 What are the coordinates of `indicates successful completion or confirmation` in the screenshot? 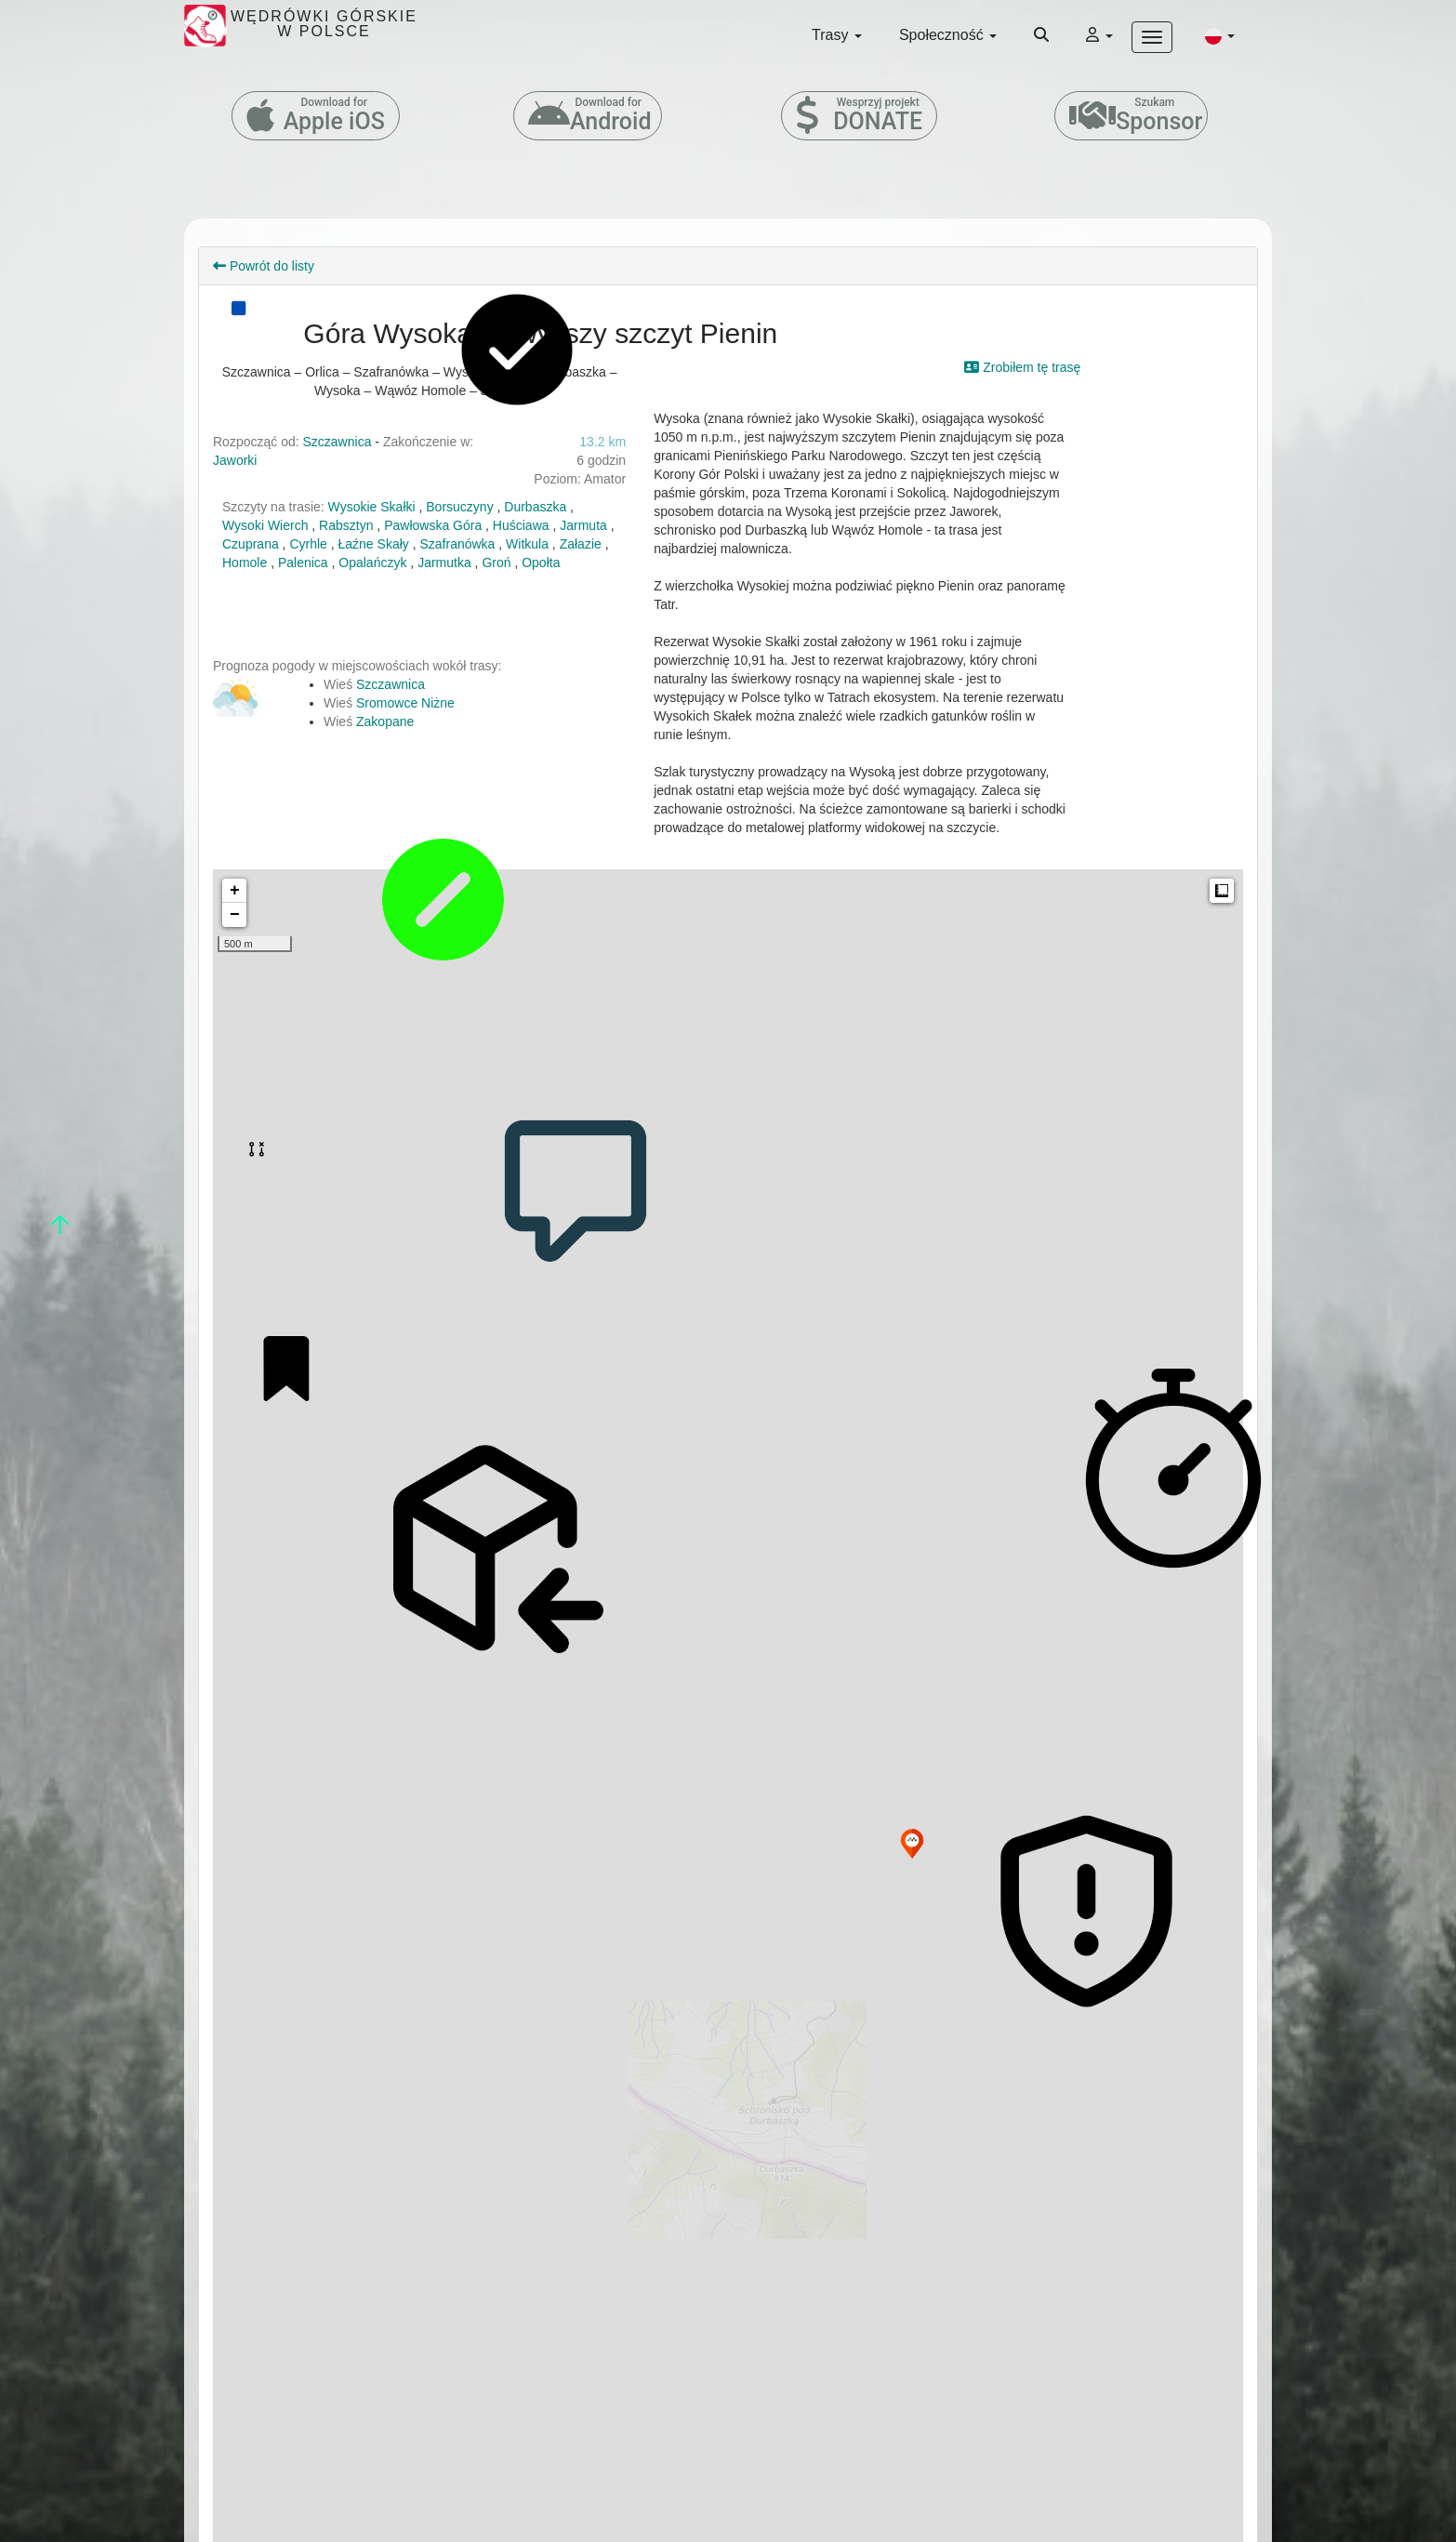 It's located at (517, 350).